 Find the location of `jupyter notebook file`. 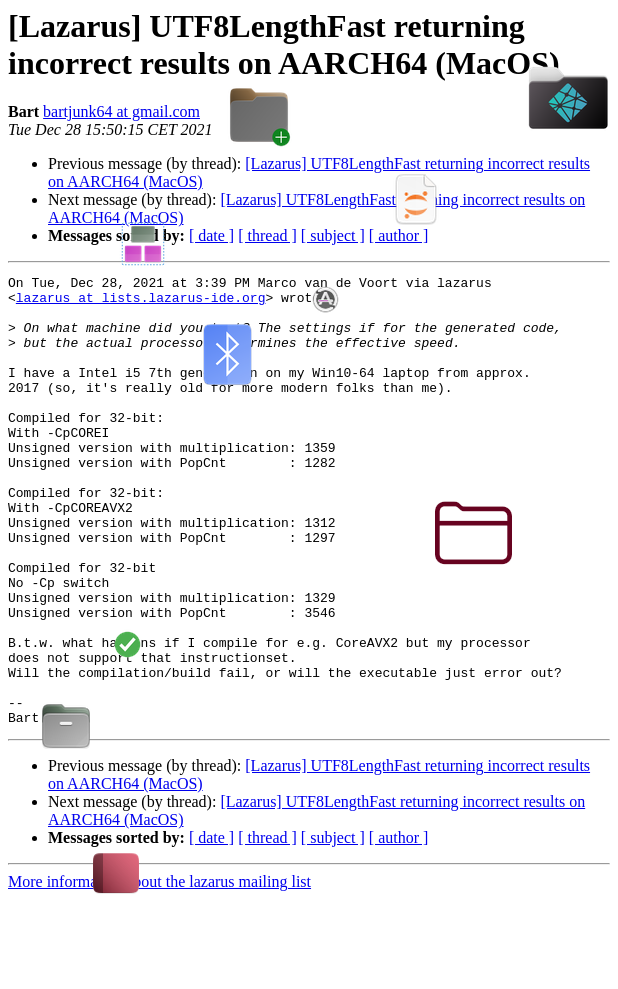

jupyter notebook file is located at coordinates (416, 199).